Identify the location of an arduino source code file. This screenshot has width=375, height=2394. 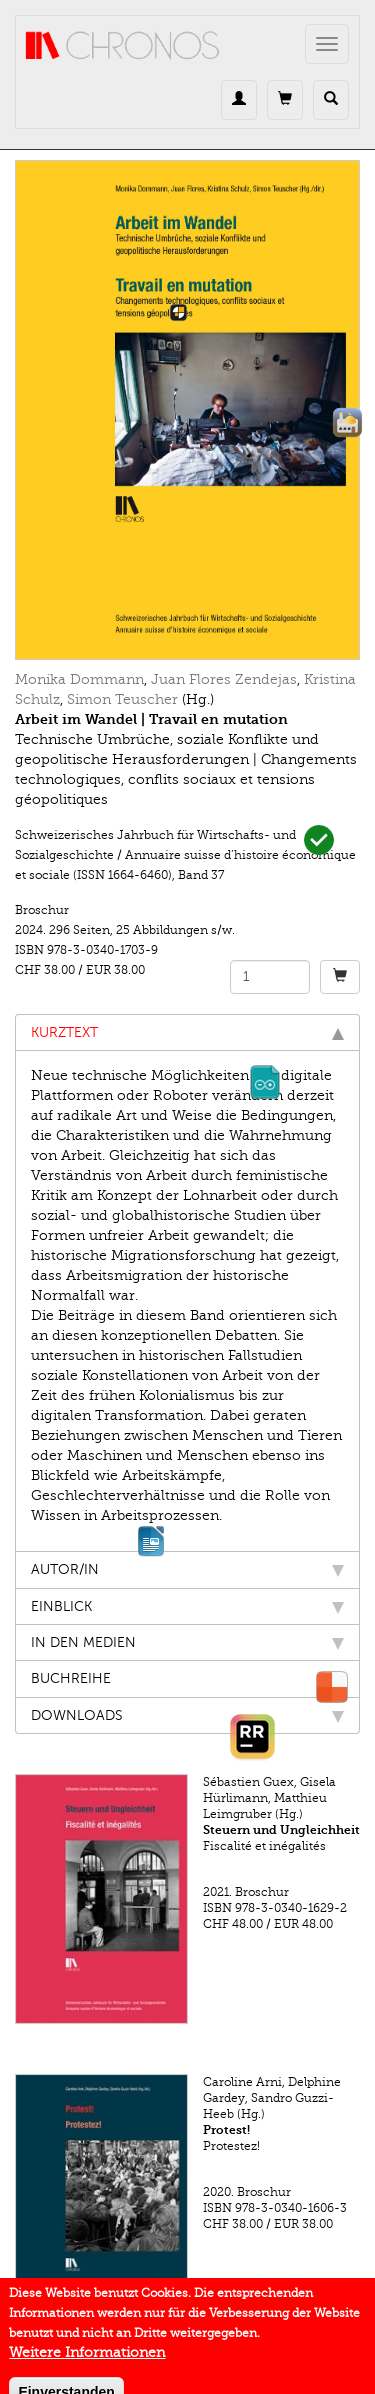
(265, 1082).